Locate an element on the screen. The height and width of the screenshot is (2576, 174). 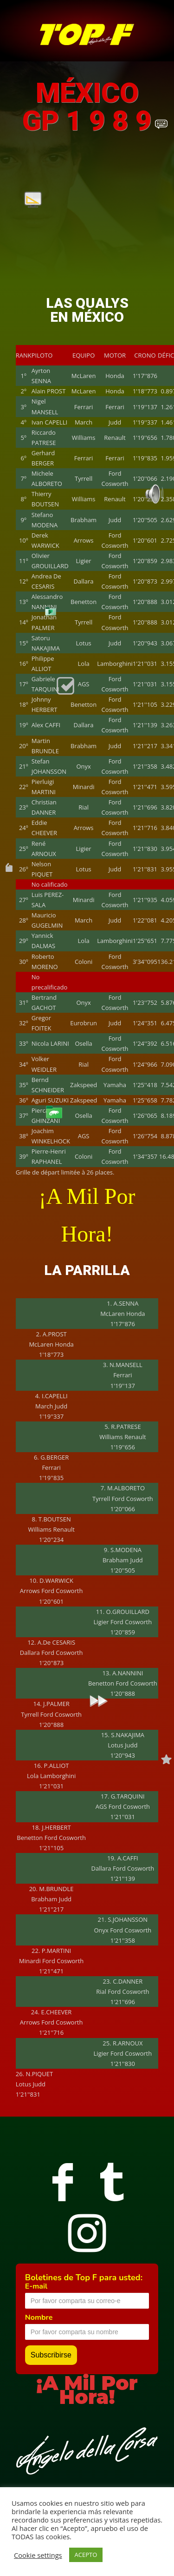
indicates a selected or enabled option is located at coordinates (65, 686).